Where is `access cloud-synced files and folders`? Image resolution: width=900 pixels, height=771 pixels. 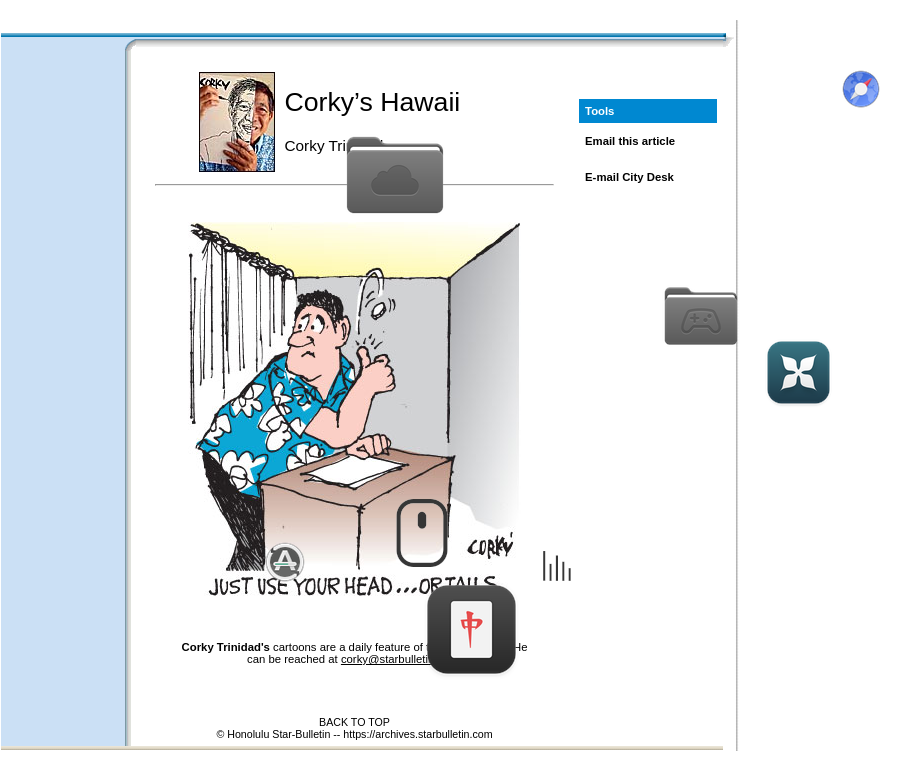 access cloud-synced files and folders is located at coordinates (395, 175).